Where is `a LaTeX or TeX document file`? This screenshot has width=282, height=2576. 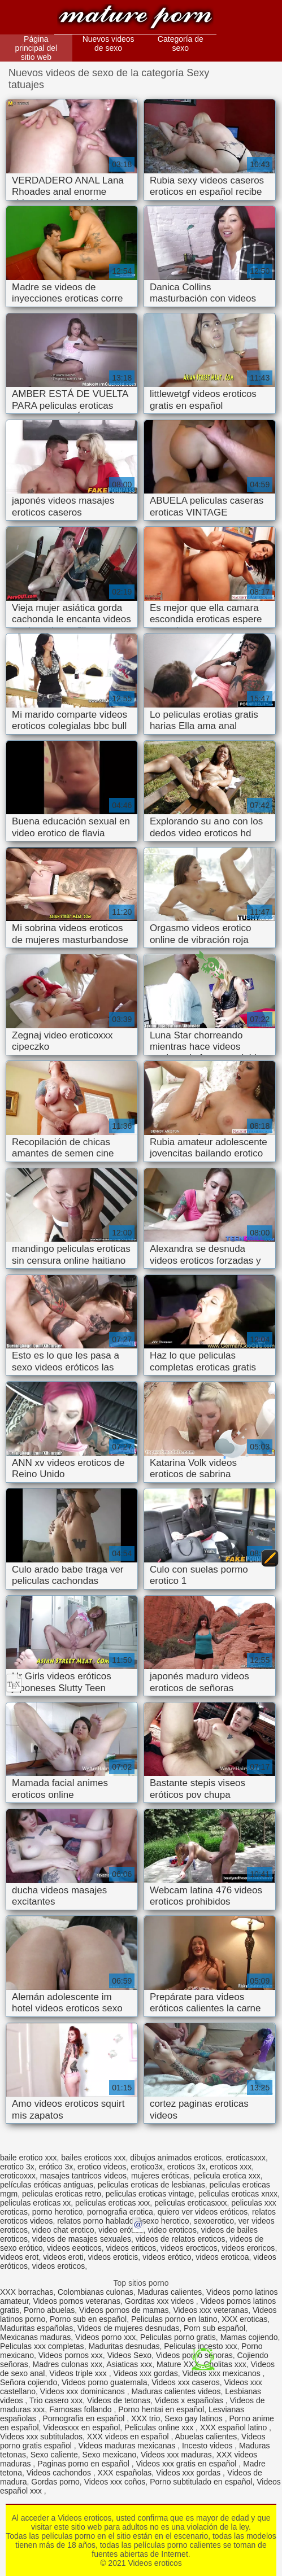 a LaTeX or TeX document file is located at coordinates (14, 1683).